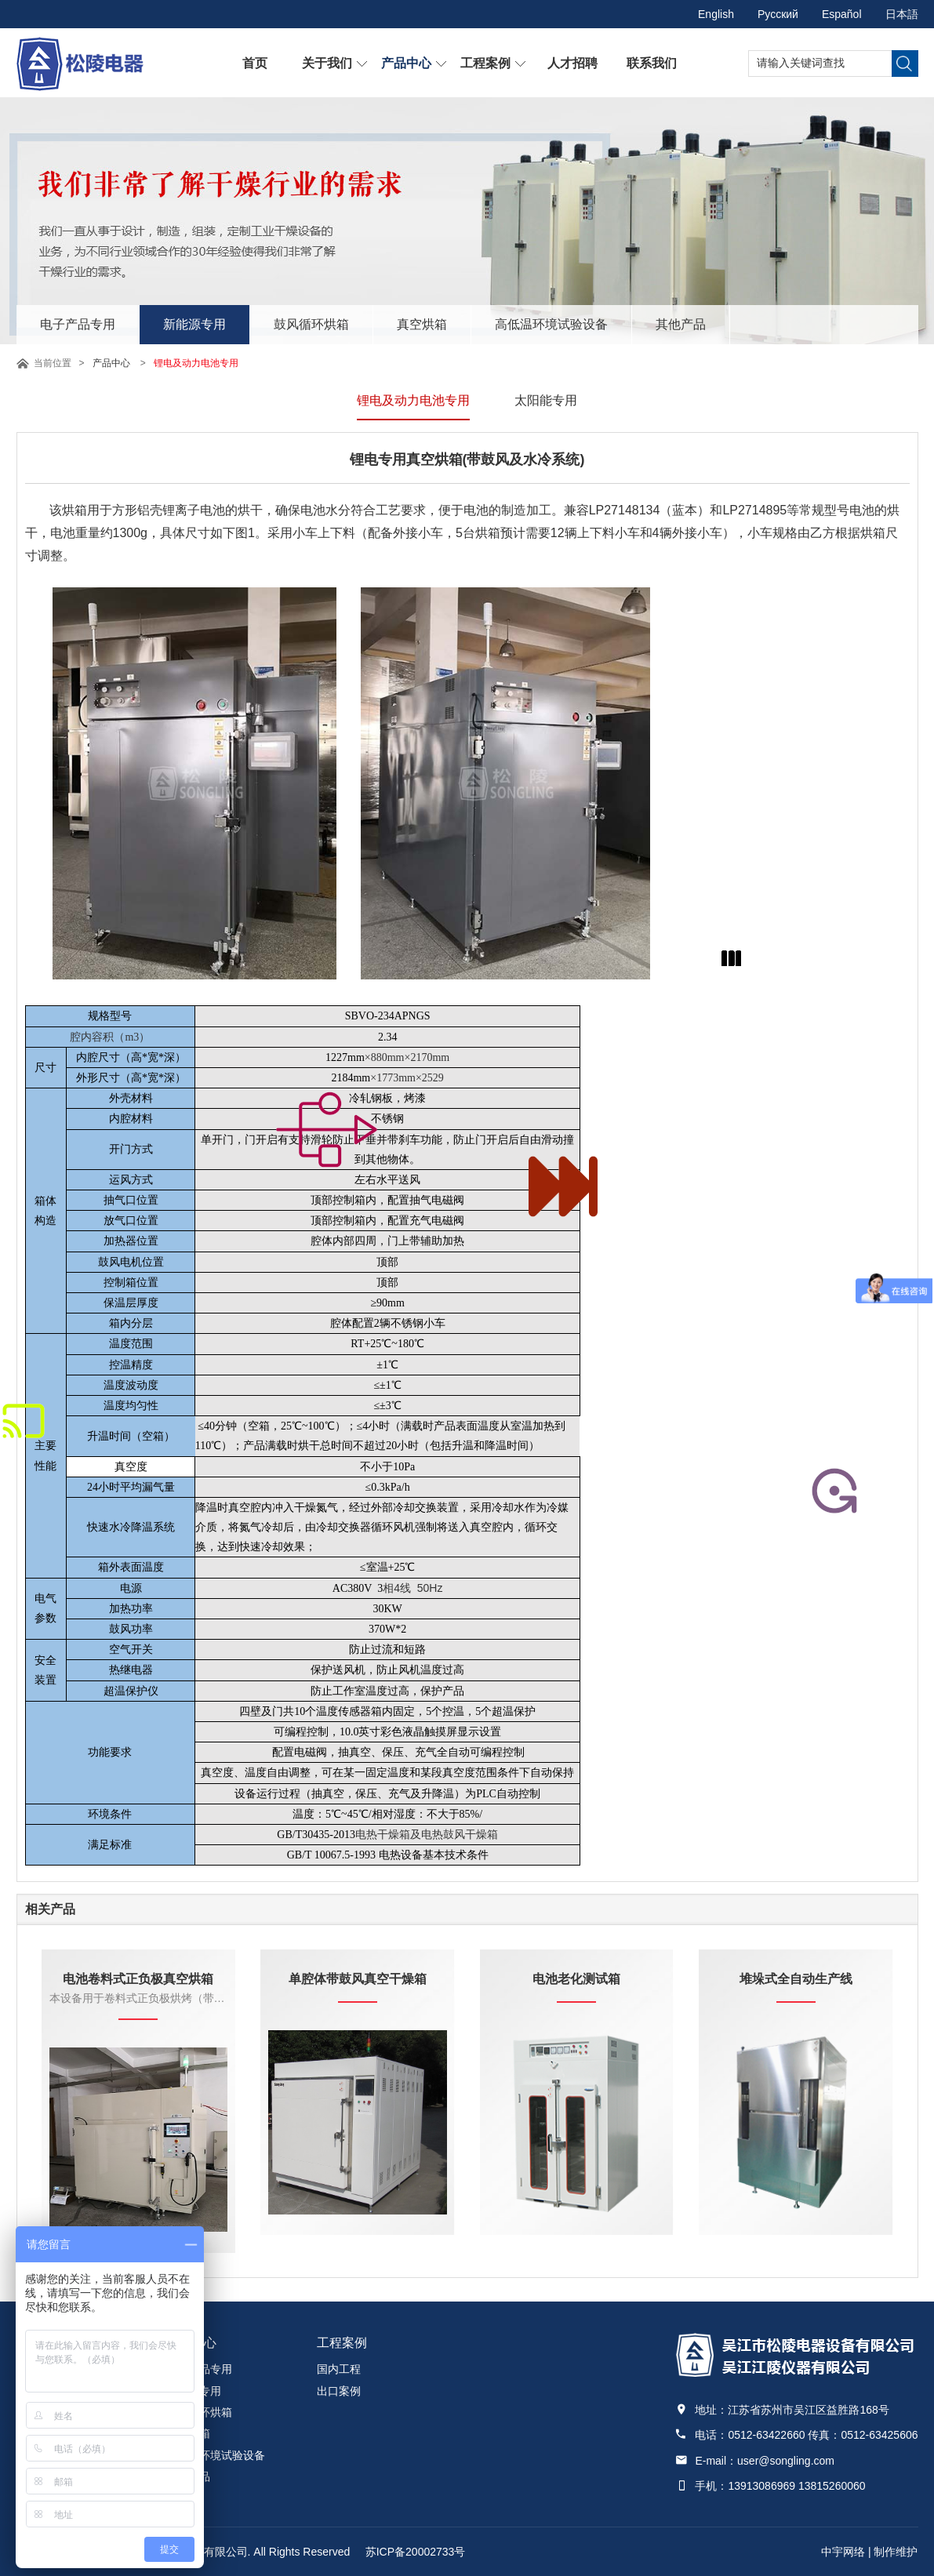 This screenshot has width=934, height=2576. I want to click on rotate or refresh content, so click(834, 1491).